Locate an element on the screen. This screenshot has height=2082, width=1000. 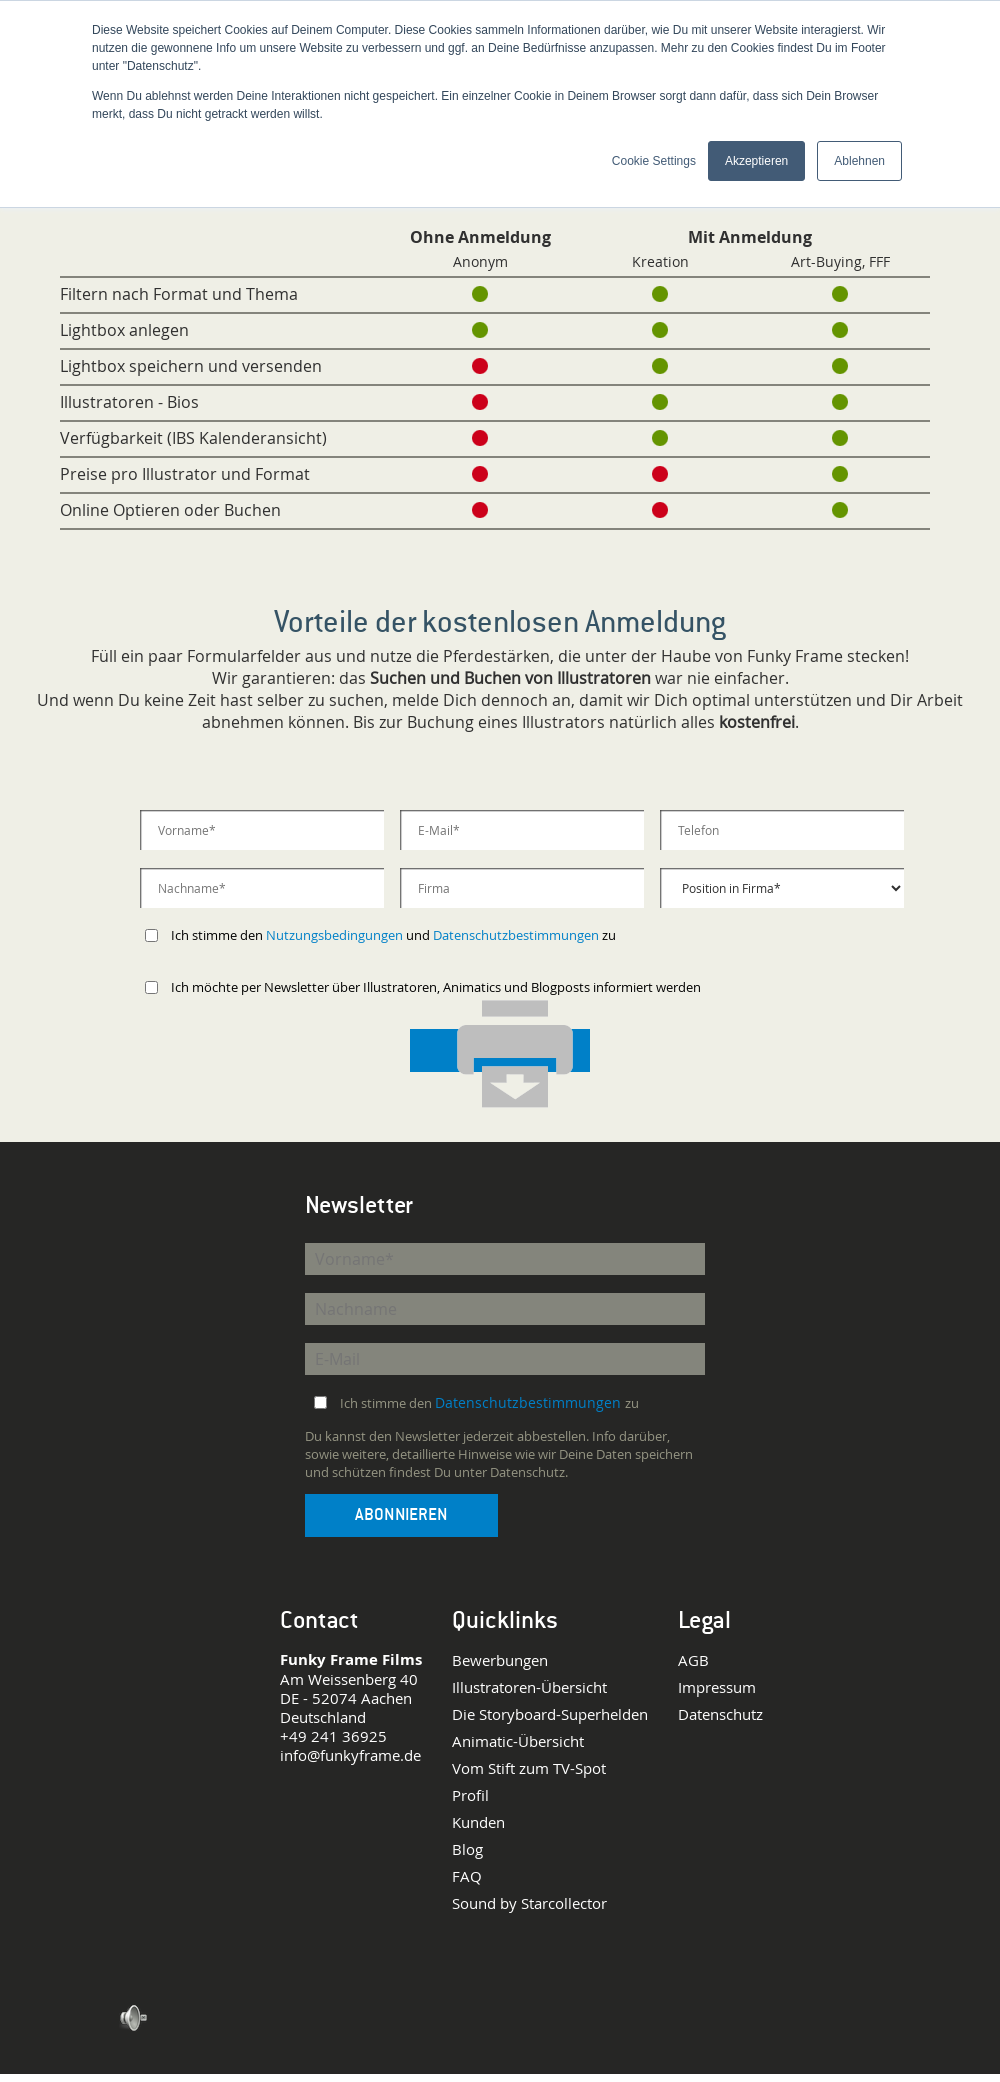
indicates audio is muted is located at coordinates (133, 2018).